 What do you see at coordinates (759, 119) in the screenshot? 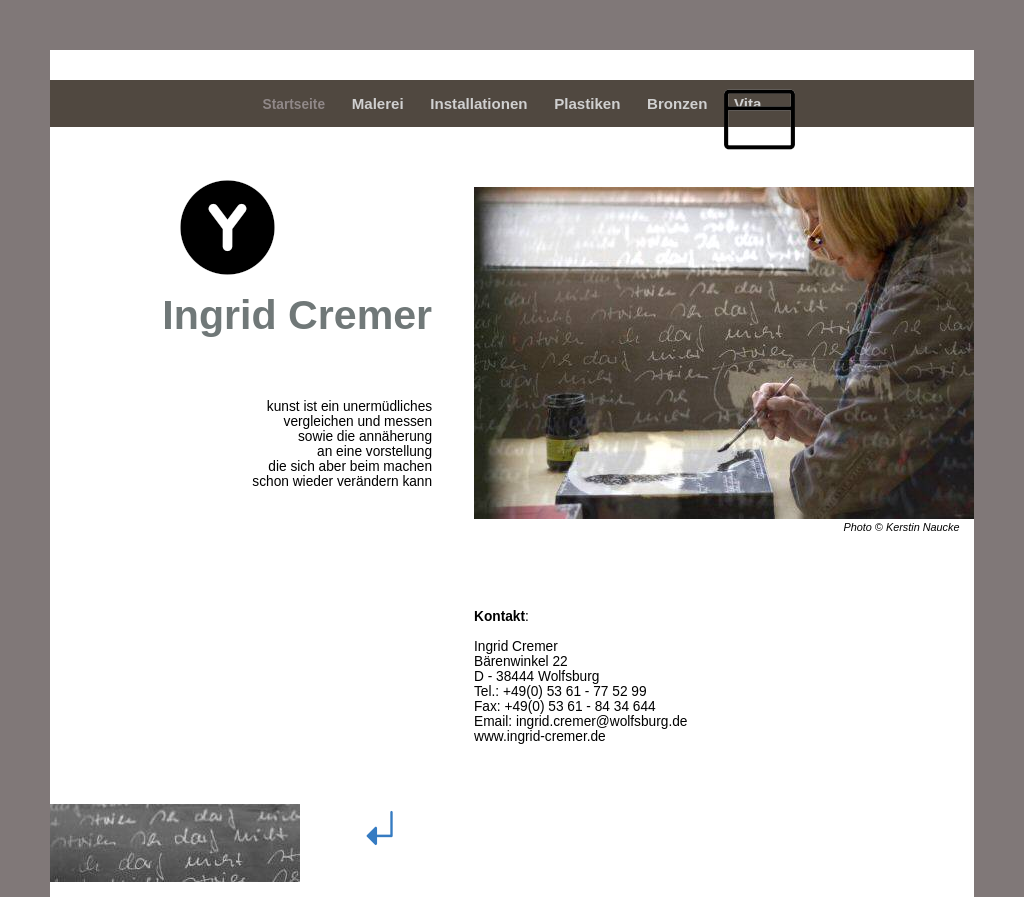
I see `open web browser` at bounding box center [759, 119].